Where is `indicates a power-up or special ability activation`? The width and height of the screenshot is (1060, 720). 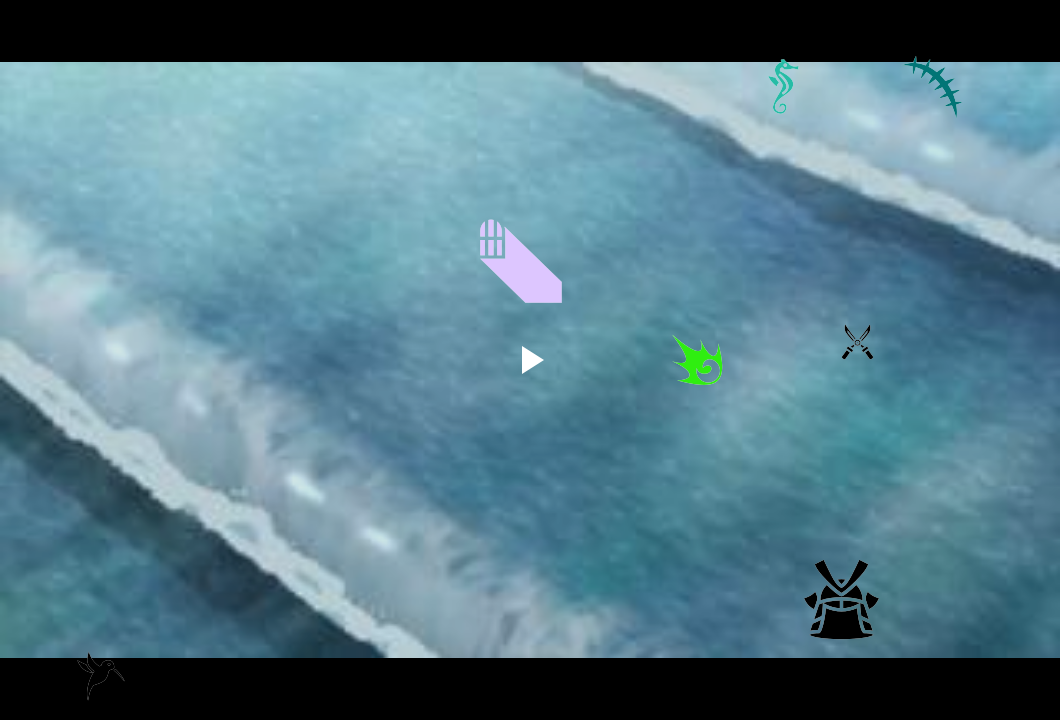 indicates a power-up or special ability activation is located at coordinates (697, 360).